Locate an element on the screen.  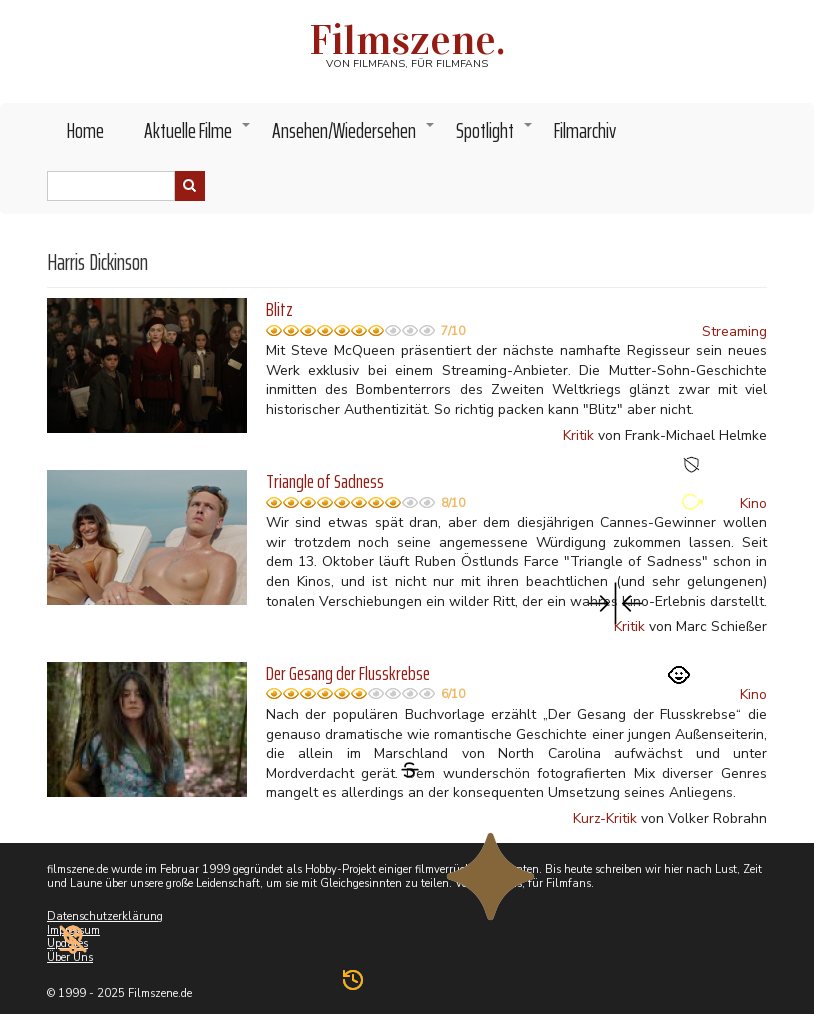
repeat or loop an action is located at coordinates (692, 500).